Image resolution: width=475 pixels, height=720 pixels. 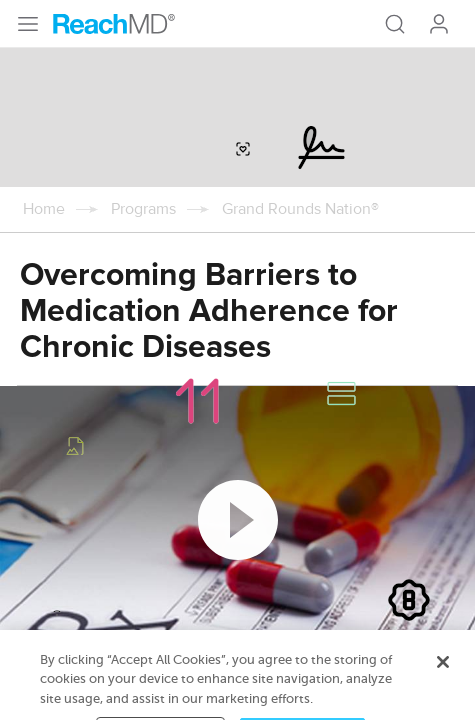 I want to click on view image file, so click(x=76, y=446).